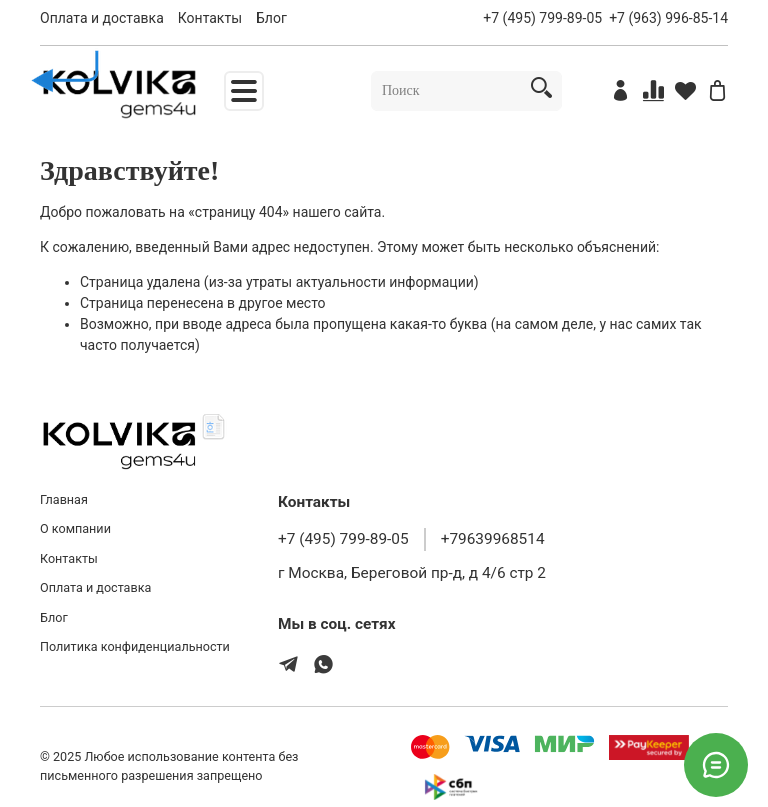 This screenshot has height=807, width=768. Describe the element at coordinates (64, 71) in the screenshot. I see `reply to an email message` at that location.